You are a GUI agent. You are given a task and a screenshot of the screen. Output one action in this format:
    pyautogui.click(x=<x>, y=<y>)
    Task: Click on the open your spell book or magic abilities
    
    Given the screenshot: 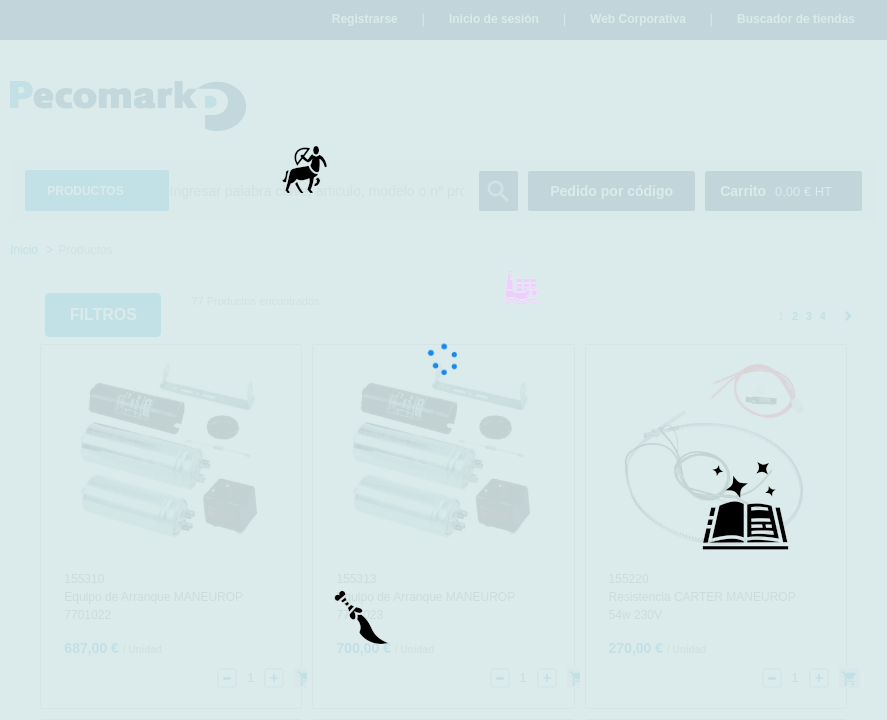 What is the action you would take?
    pyautogui.click(x=745, y=505)
    